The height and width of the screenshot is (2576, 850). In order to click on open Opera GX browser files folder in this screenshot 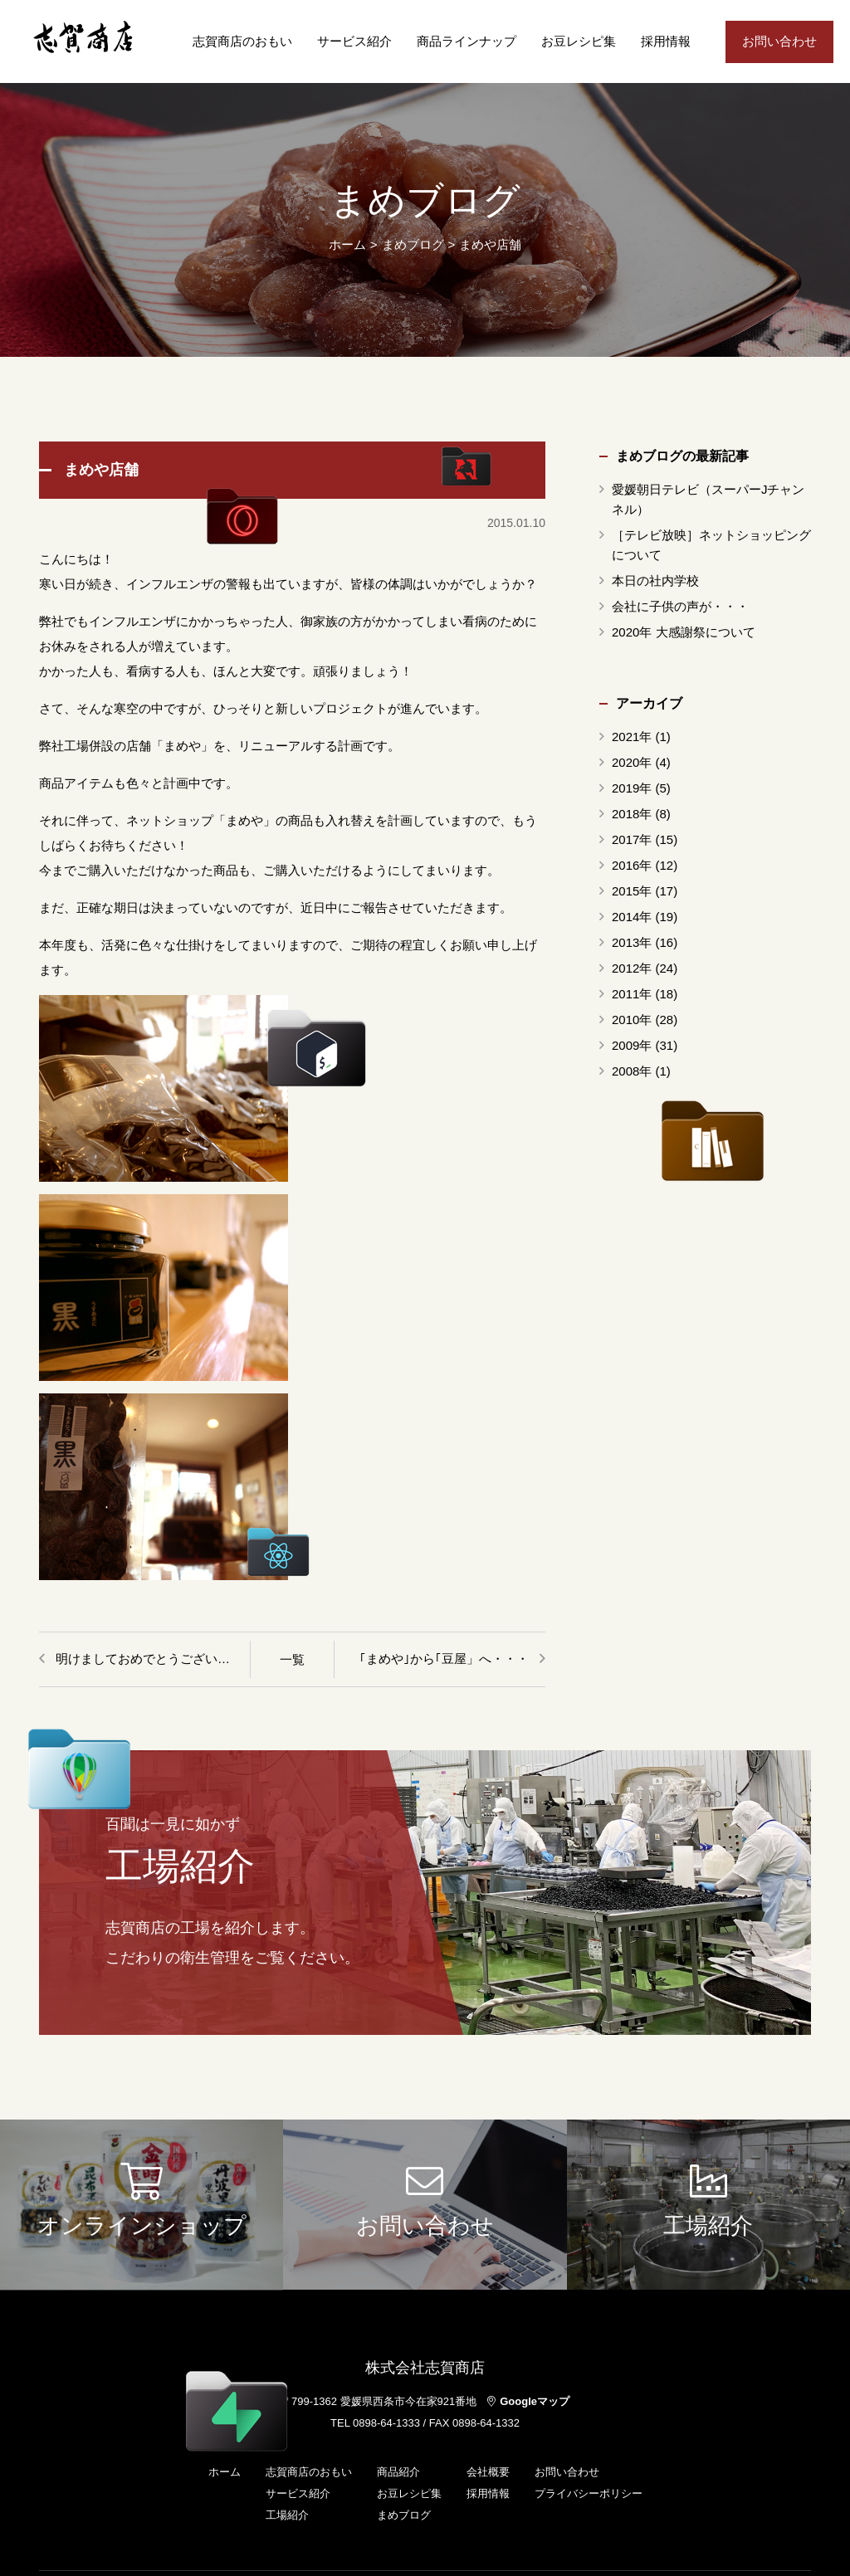, I will do `click(242, 518)`.